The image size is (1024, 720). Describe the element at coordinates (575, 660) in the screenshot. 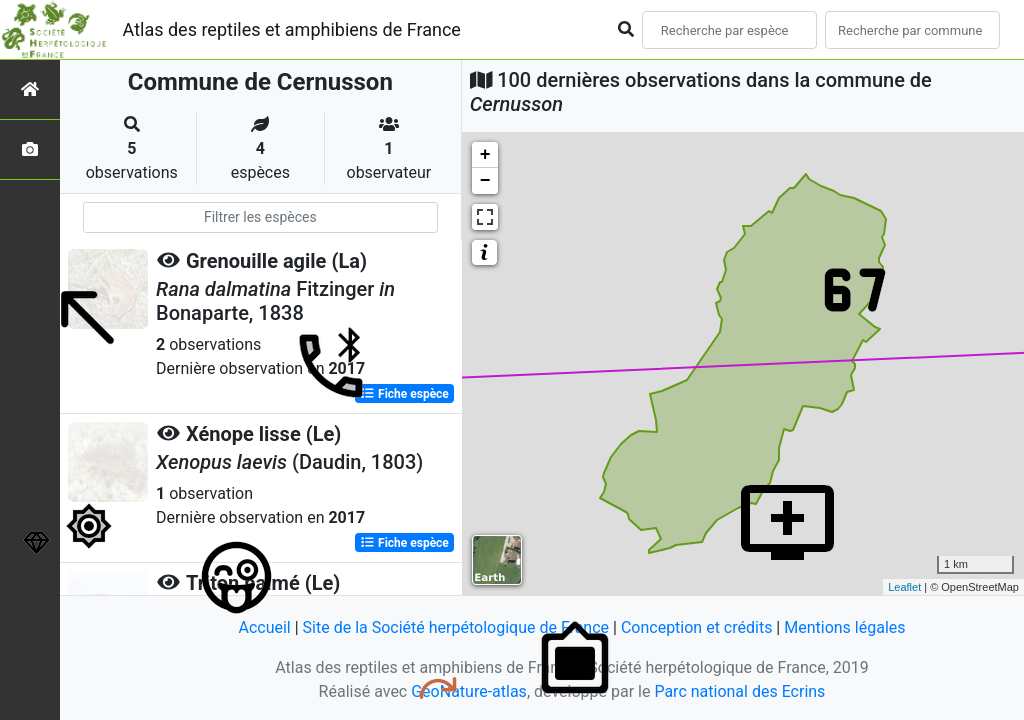

I see `view photo in a decorative frame` at that location.